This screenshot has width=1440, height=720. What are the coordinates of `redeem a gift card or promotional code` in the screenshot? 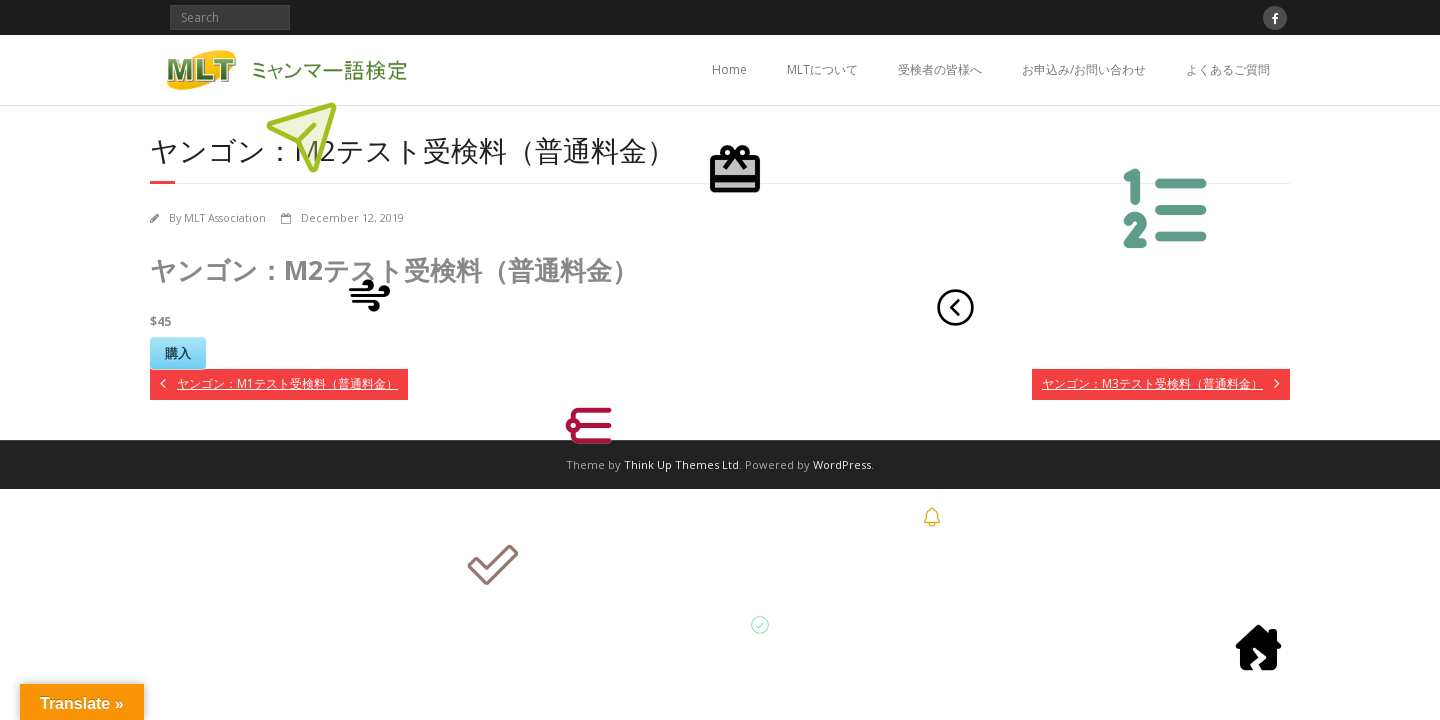 It's located at (735, 170).